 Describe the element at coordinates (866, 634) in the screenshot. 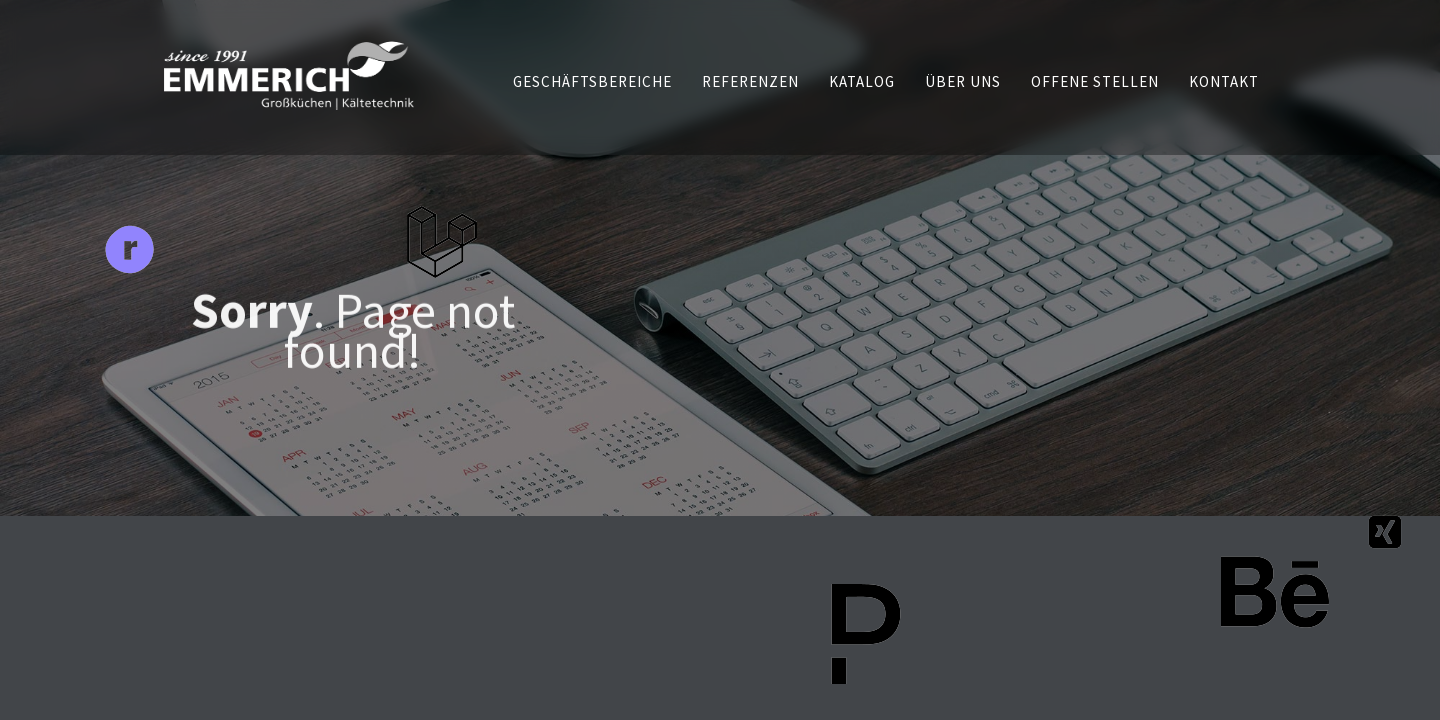

I see `open PagerDuty incident management app` at that location.